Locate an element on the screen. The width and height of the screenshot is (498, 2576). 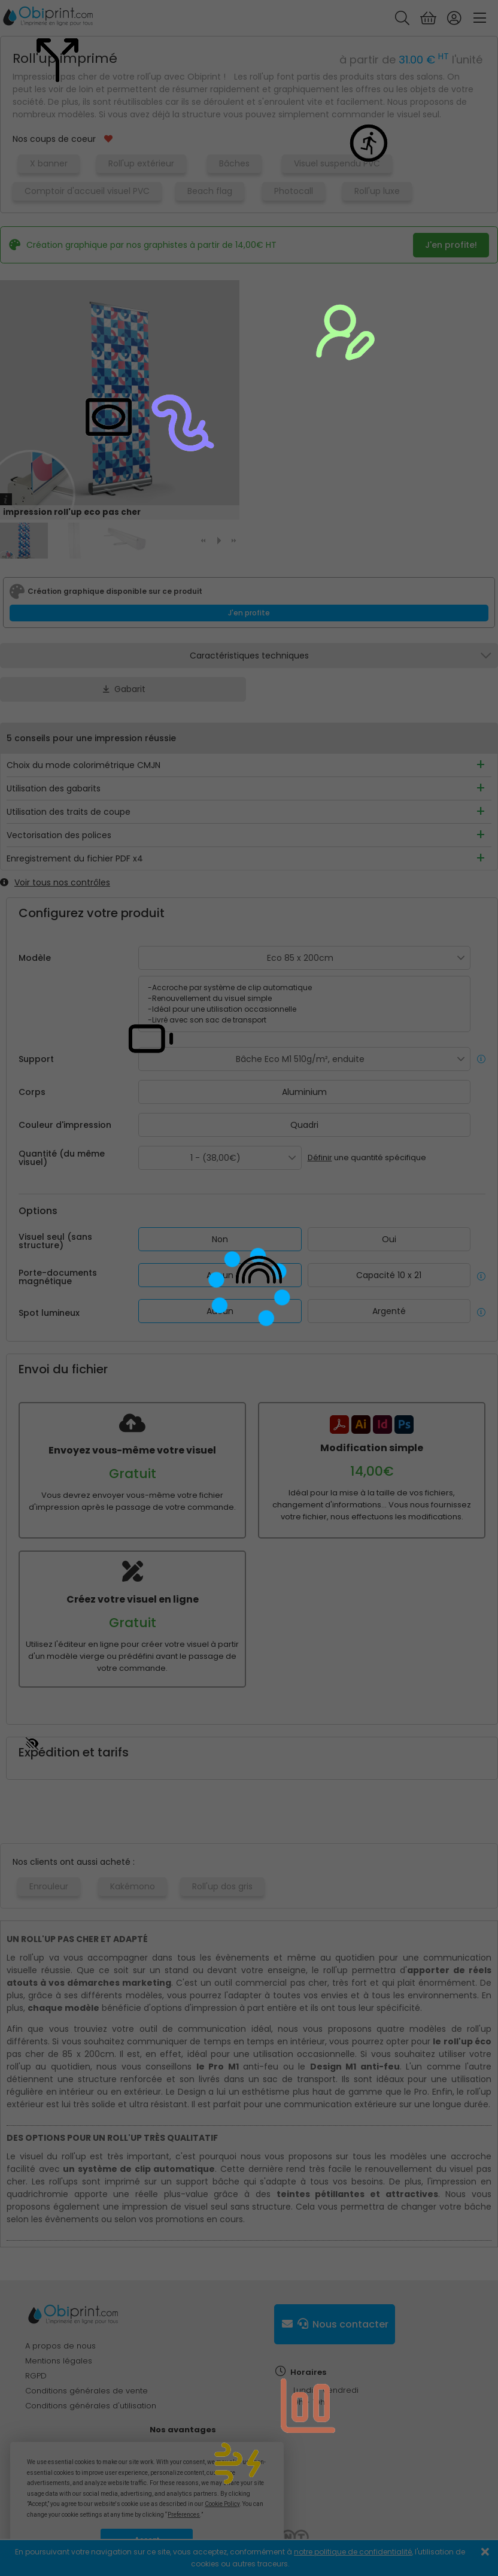
indicates pride or lgbtq+ content is located at coordinates (259, 1271).